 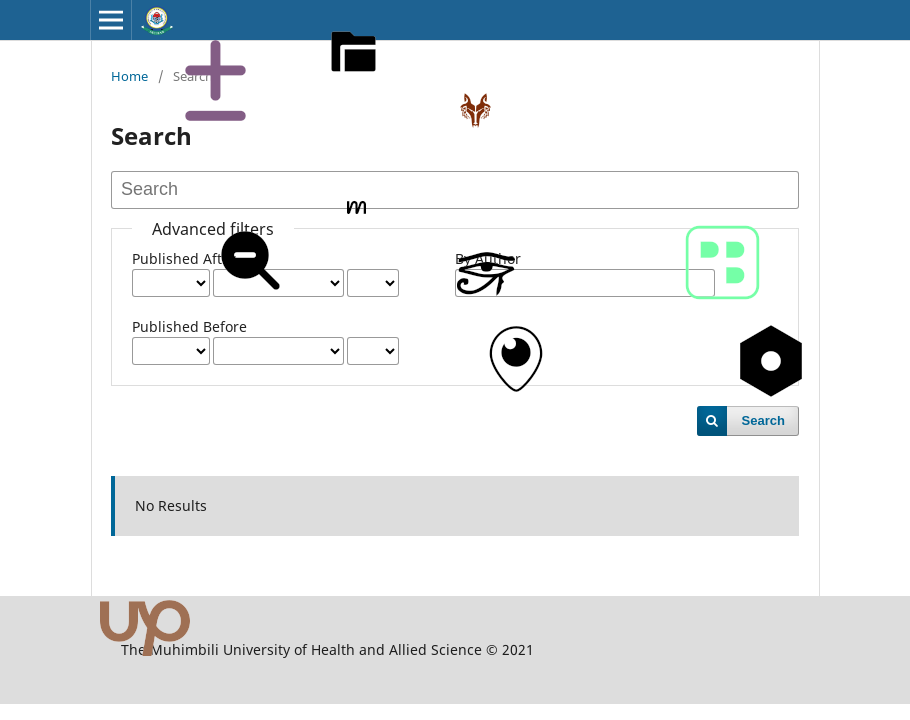 What do you see at coordinates (475, 110) in the screenshot?
I see `wolf pack battalion brand logo` at bounding box center [475, 110].